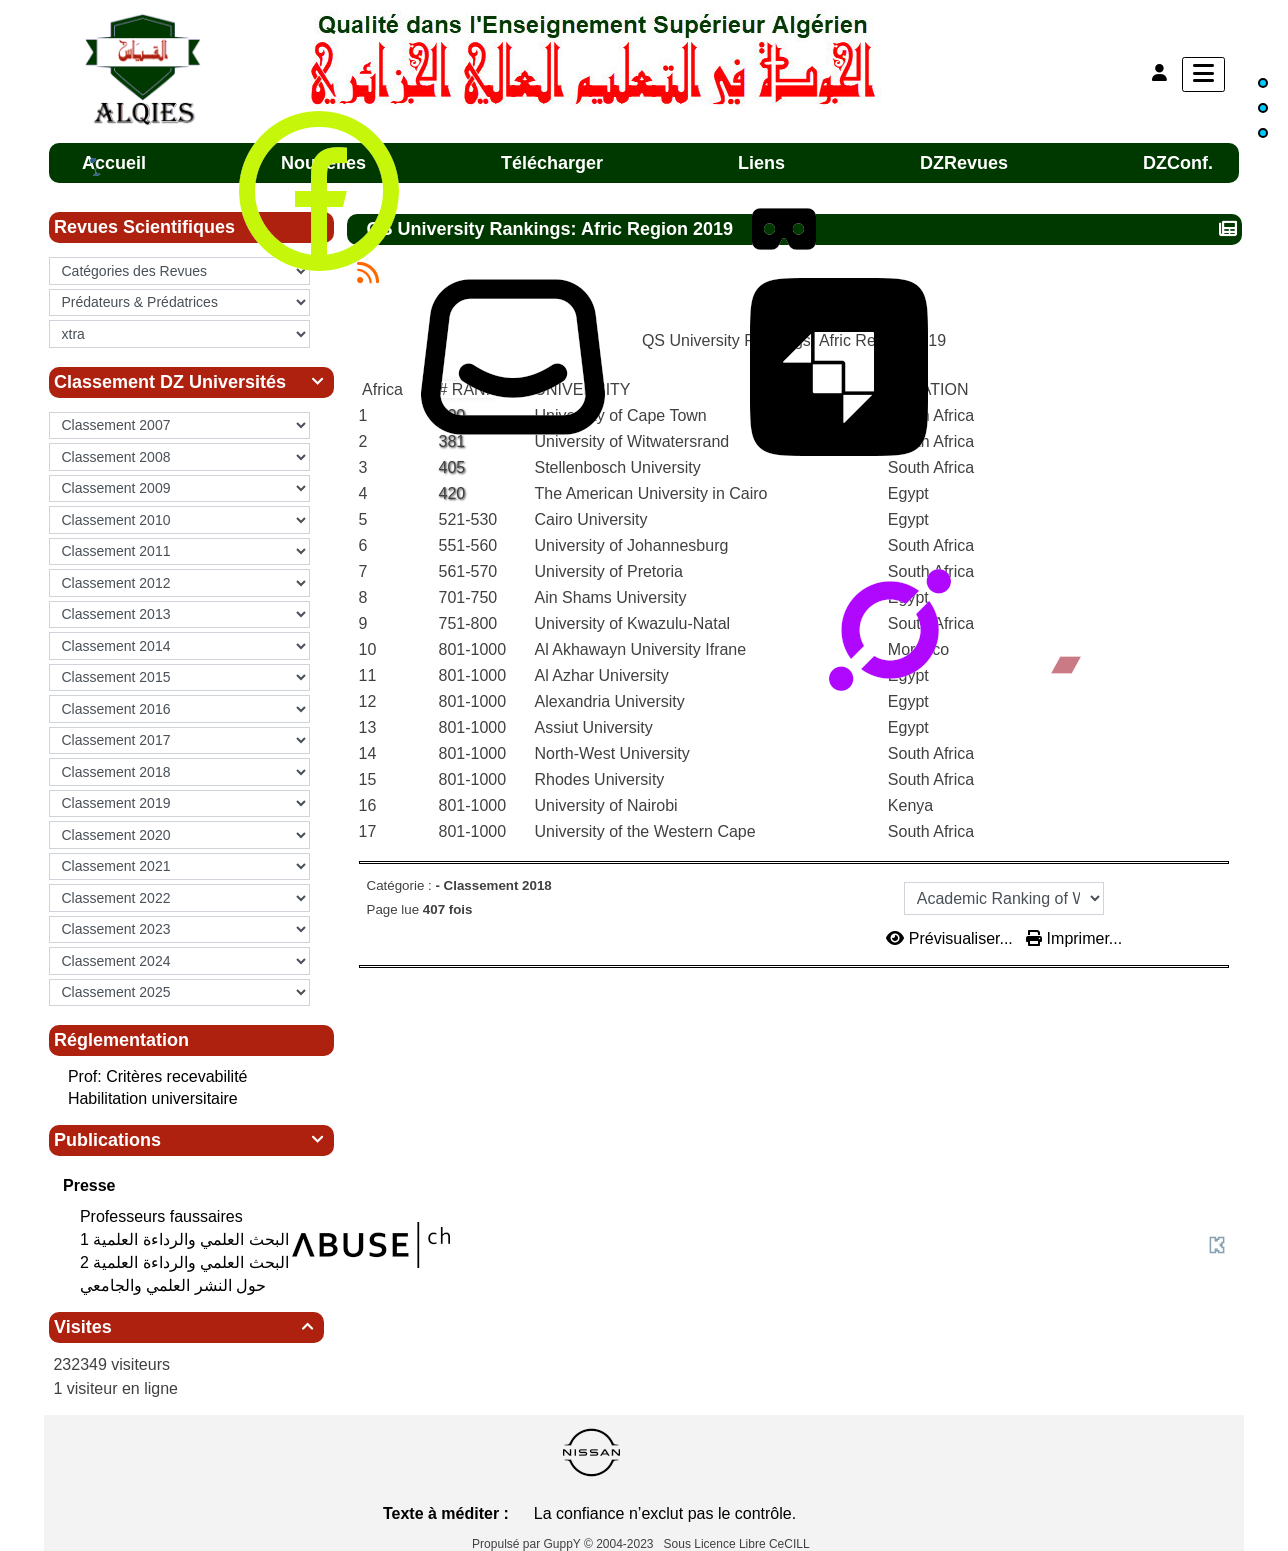 This screenshot has height=1551, width=1288. Describe the element at coordinates (839, 367) in the screenshot. I see `open strapi CMS dashboard` at that location.